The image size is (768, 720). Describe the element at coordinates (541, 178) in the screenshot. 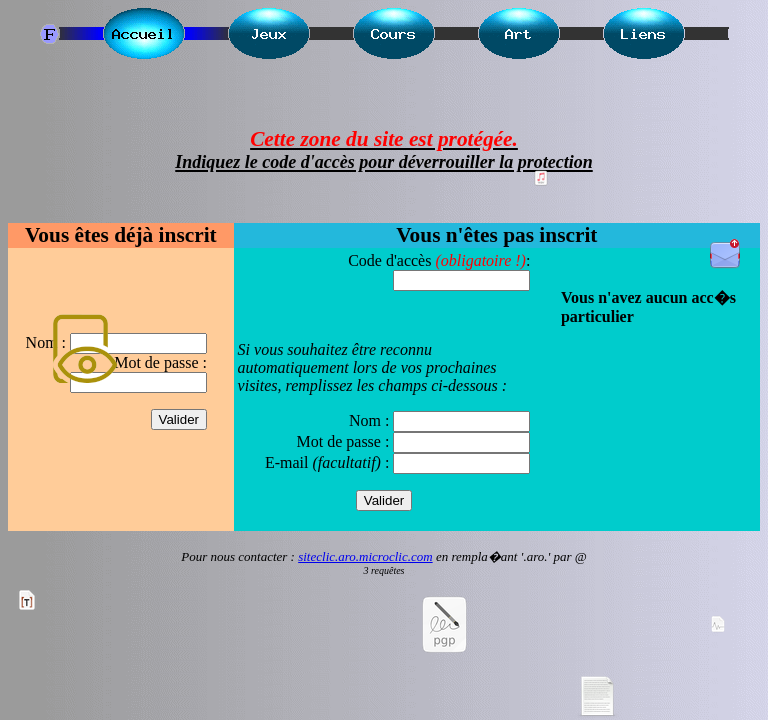

I see `audio file in wav format` at that location.